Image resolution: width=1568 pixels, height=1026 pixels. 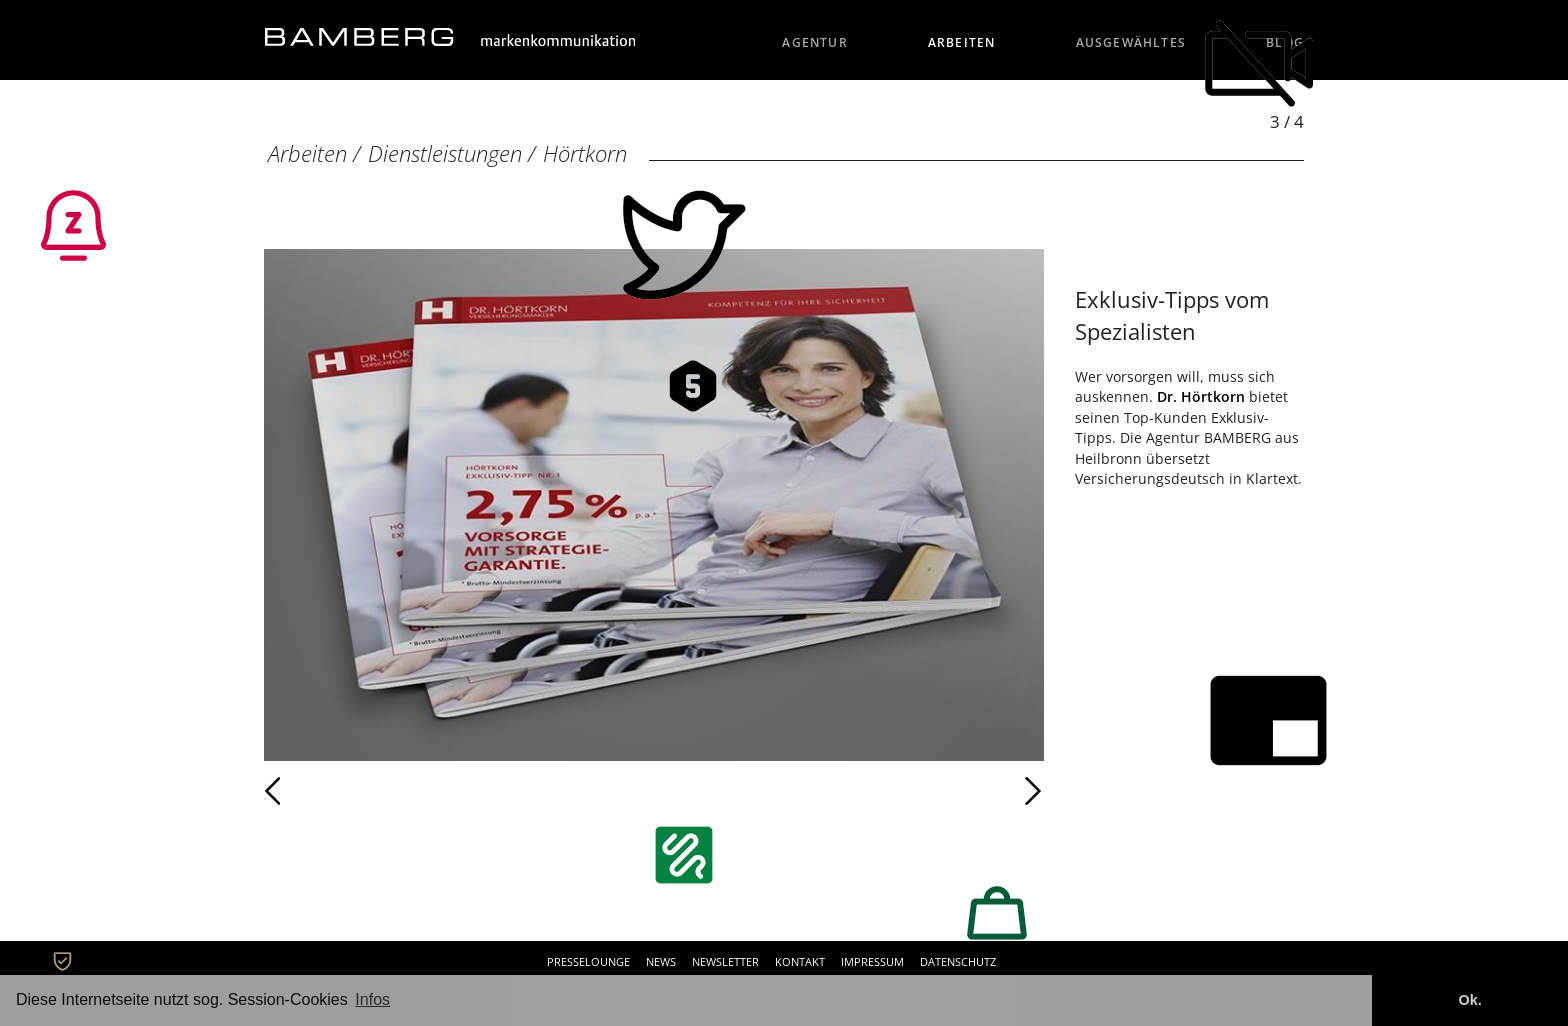 What do you see at coordinates (693, 386) in the screenshot?
I see `step 5 in a multi-step process` at bounding box center [693, 386].